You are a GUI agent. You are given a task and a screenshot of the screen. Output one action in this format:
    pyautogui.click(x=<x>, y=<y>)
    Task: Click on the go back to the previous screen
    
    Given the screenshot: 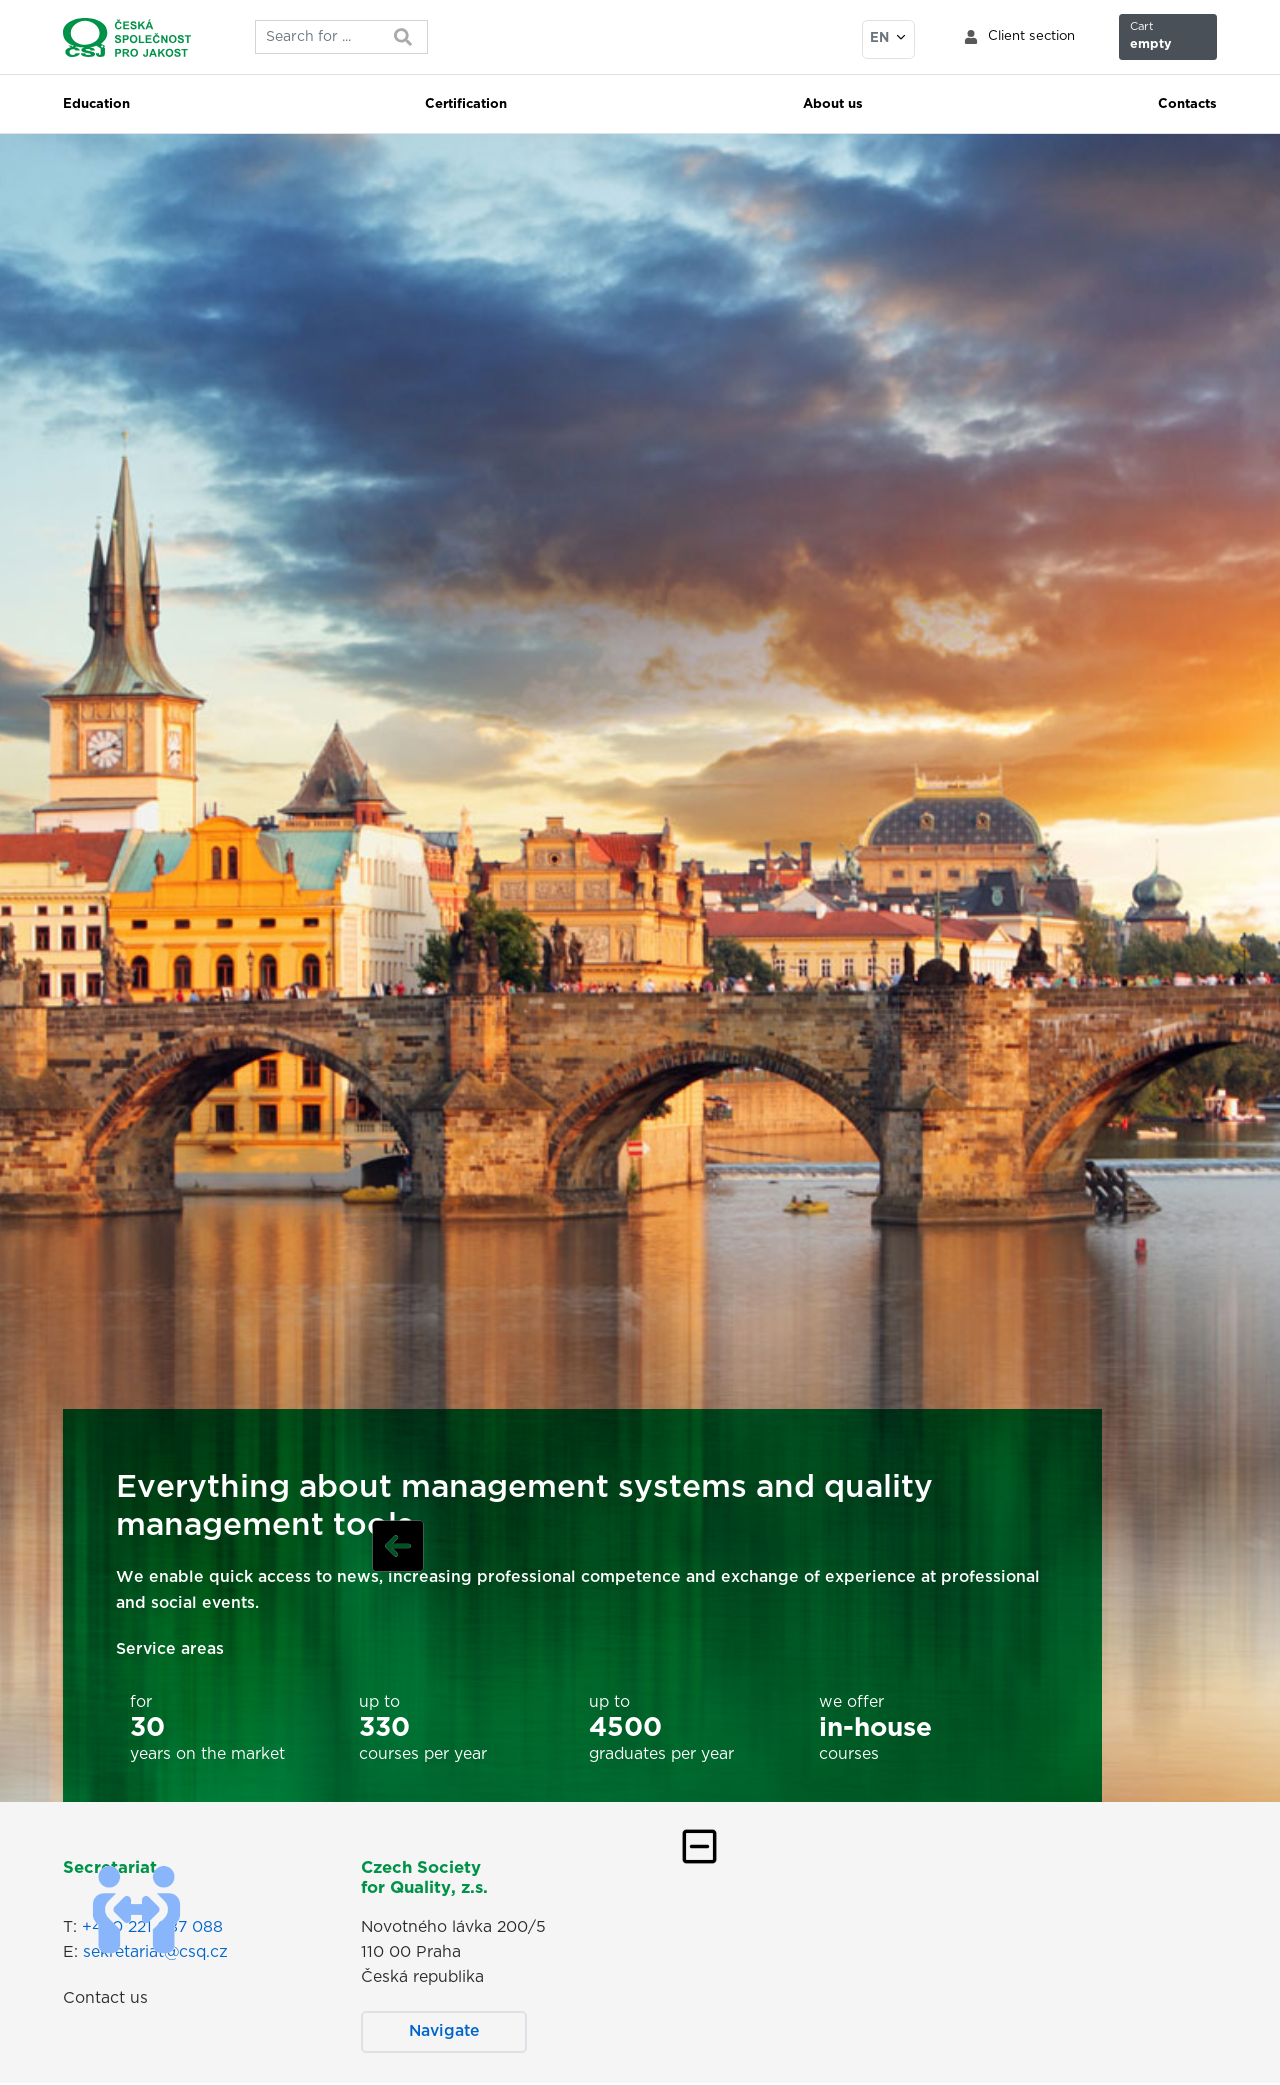 What is the action you would take?
    pyautogui.click(x=398, y=1546)
    